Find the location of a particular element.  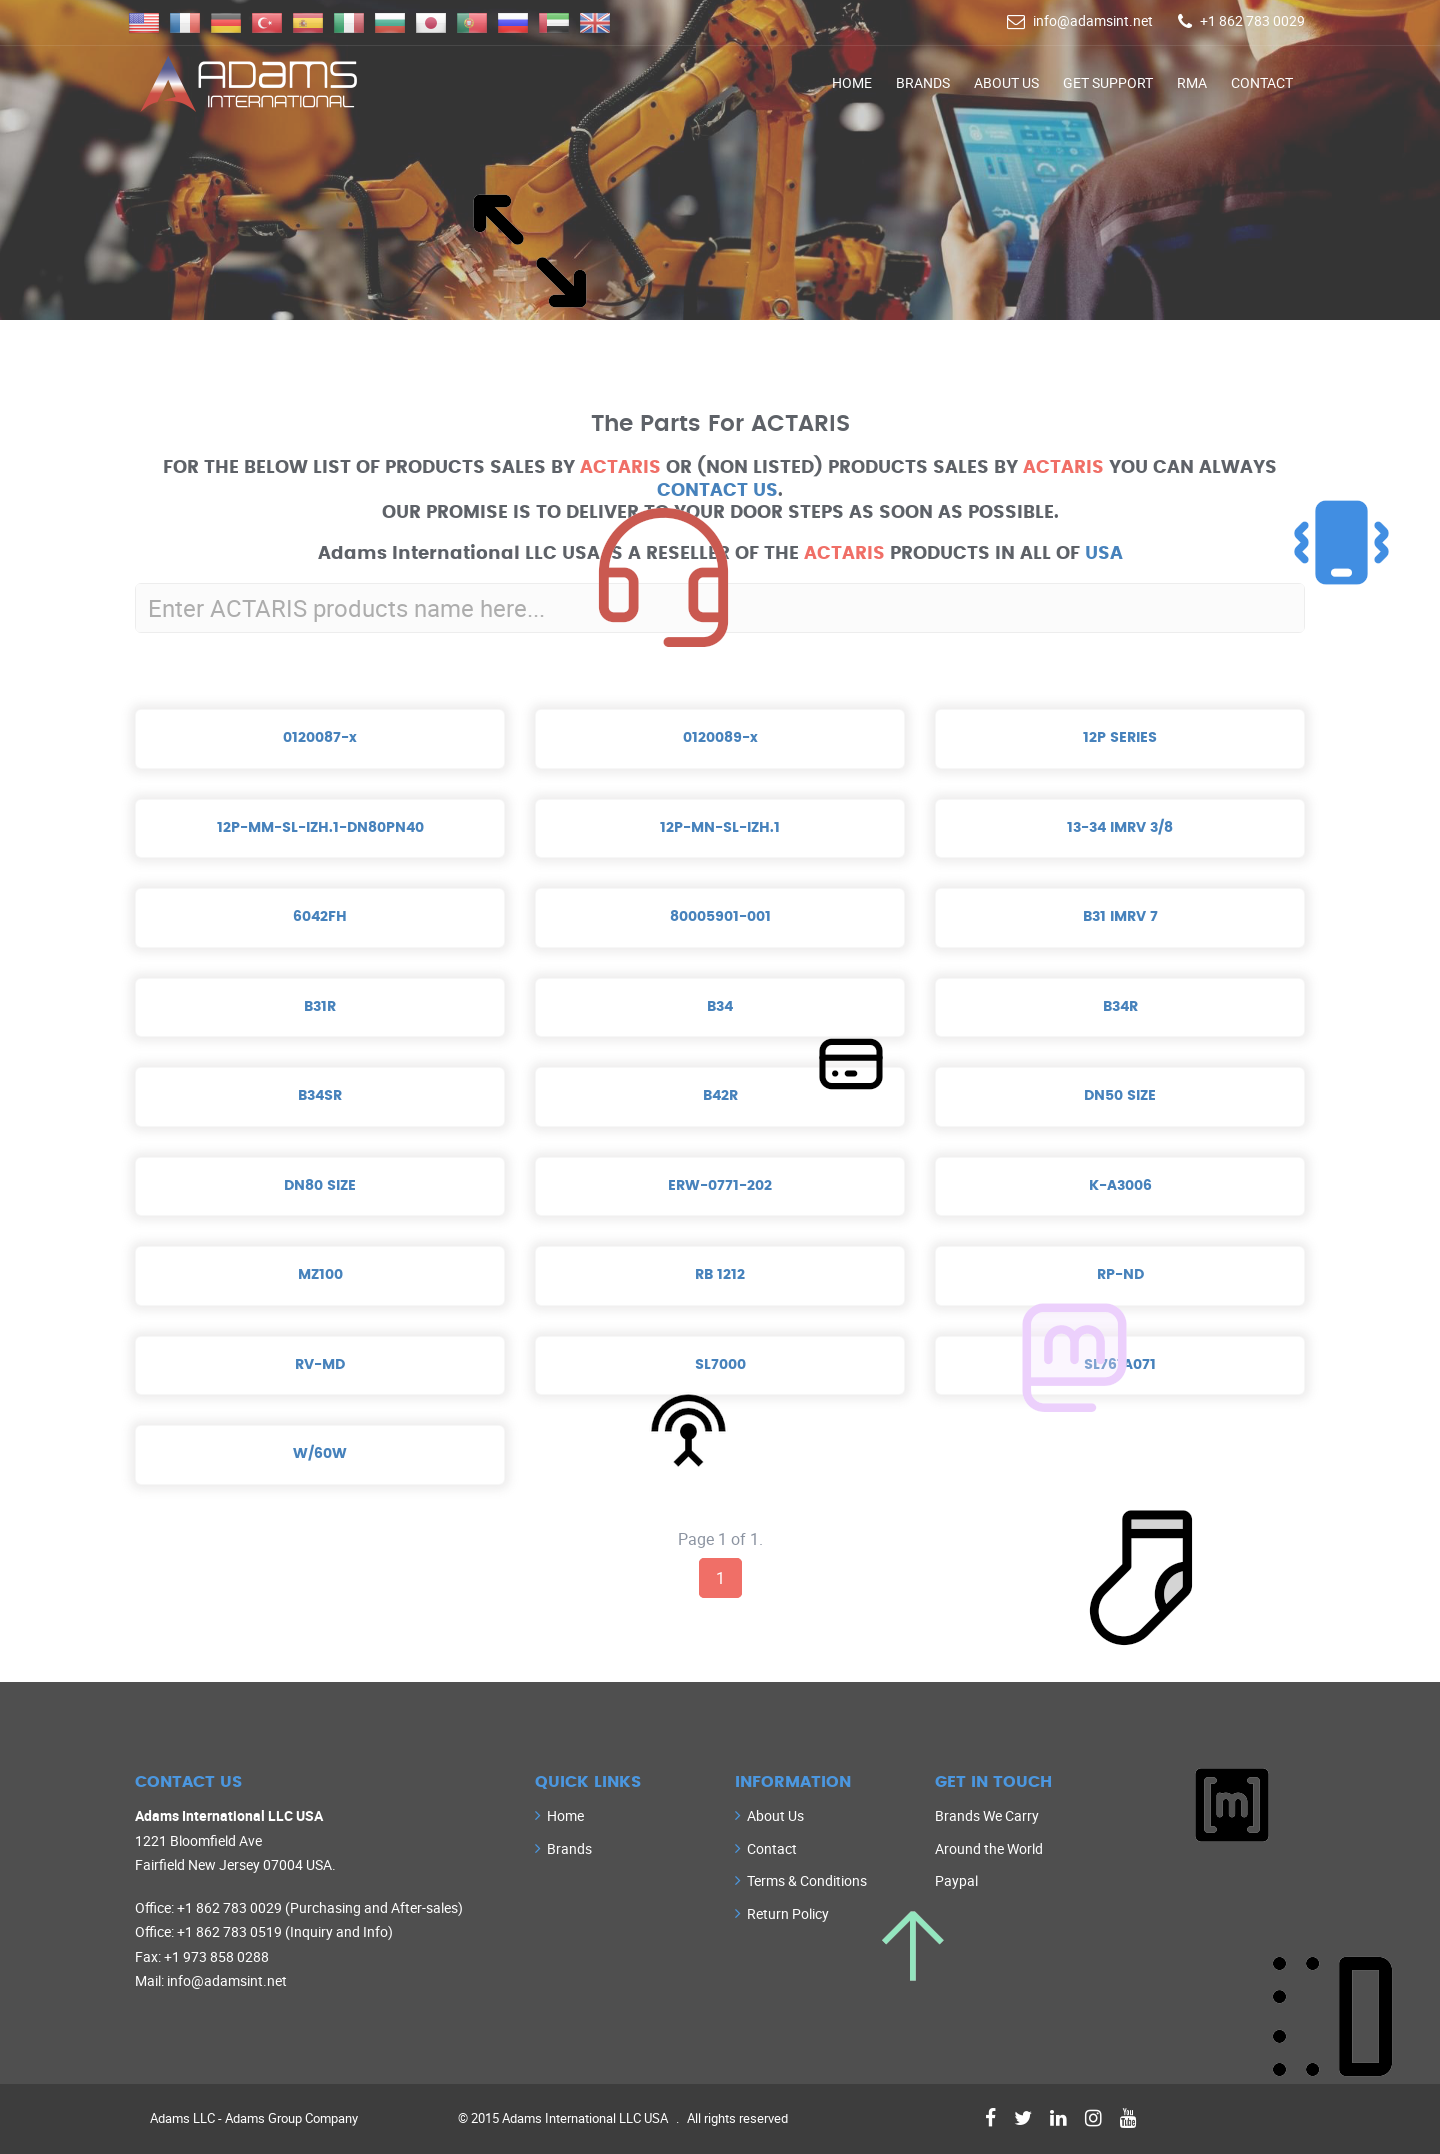

configure antenna or broadcast settings is located at coordinates (688, 1431).